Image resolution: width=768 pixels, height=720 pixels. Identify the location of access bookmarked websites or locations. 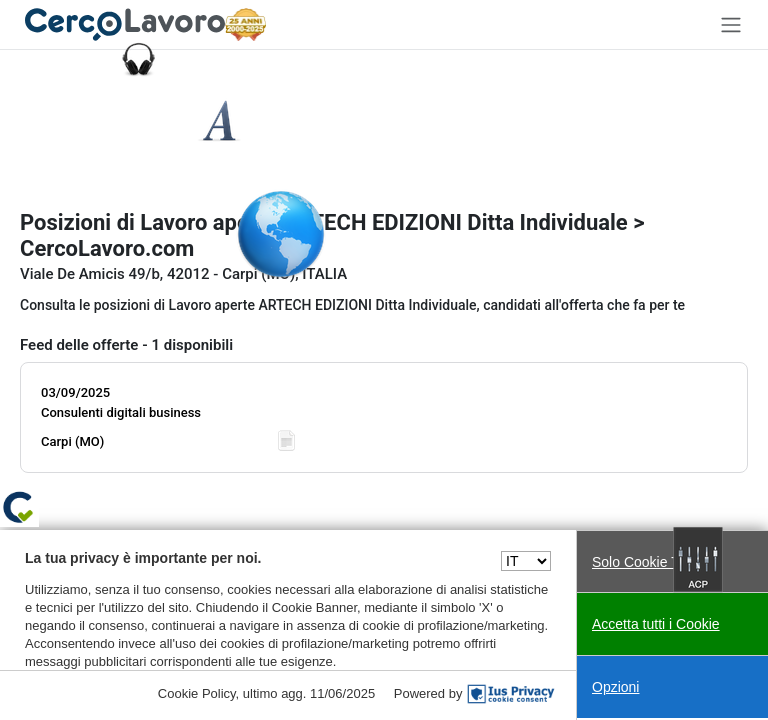
(281, 234).